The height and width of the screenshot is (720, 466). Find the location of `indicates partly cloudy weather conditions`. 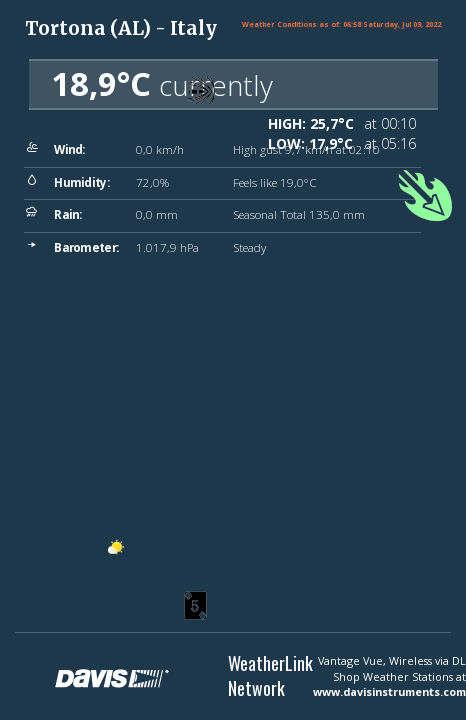

indicates partly cloudy weather conditions is located at coordinates (116, 547).